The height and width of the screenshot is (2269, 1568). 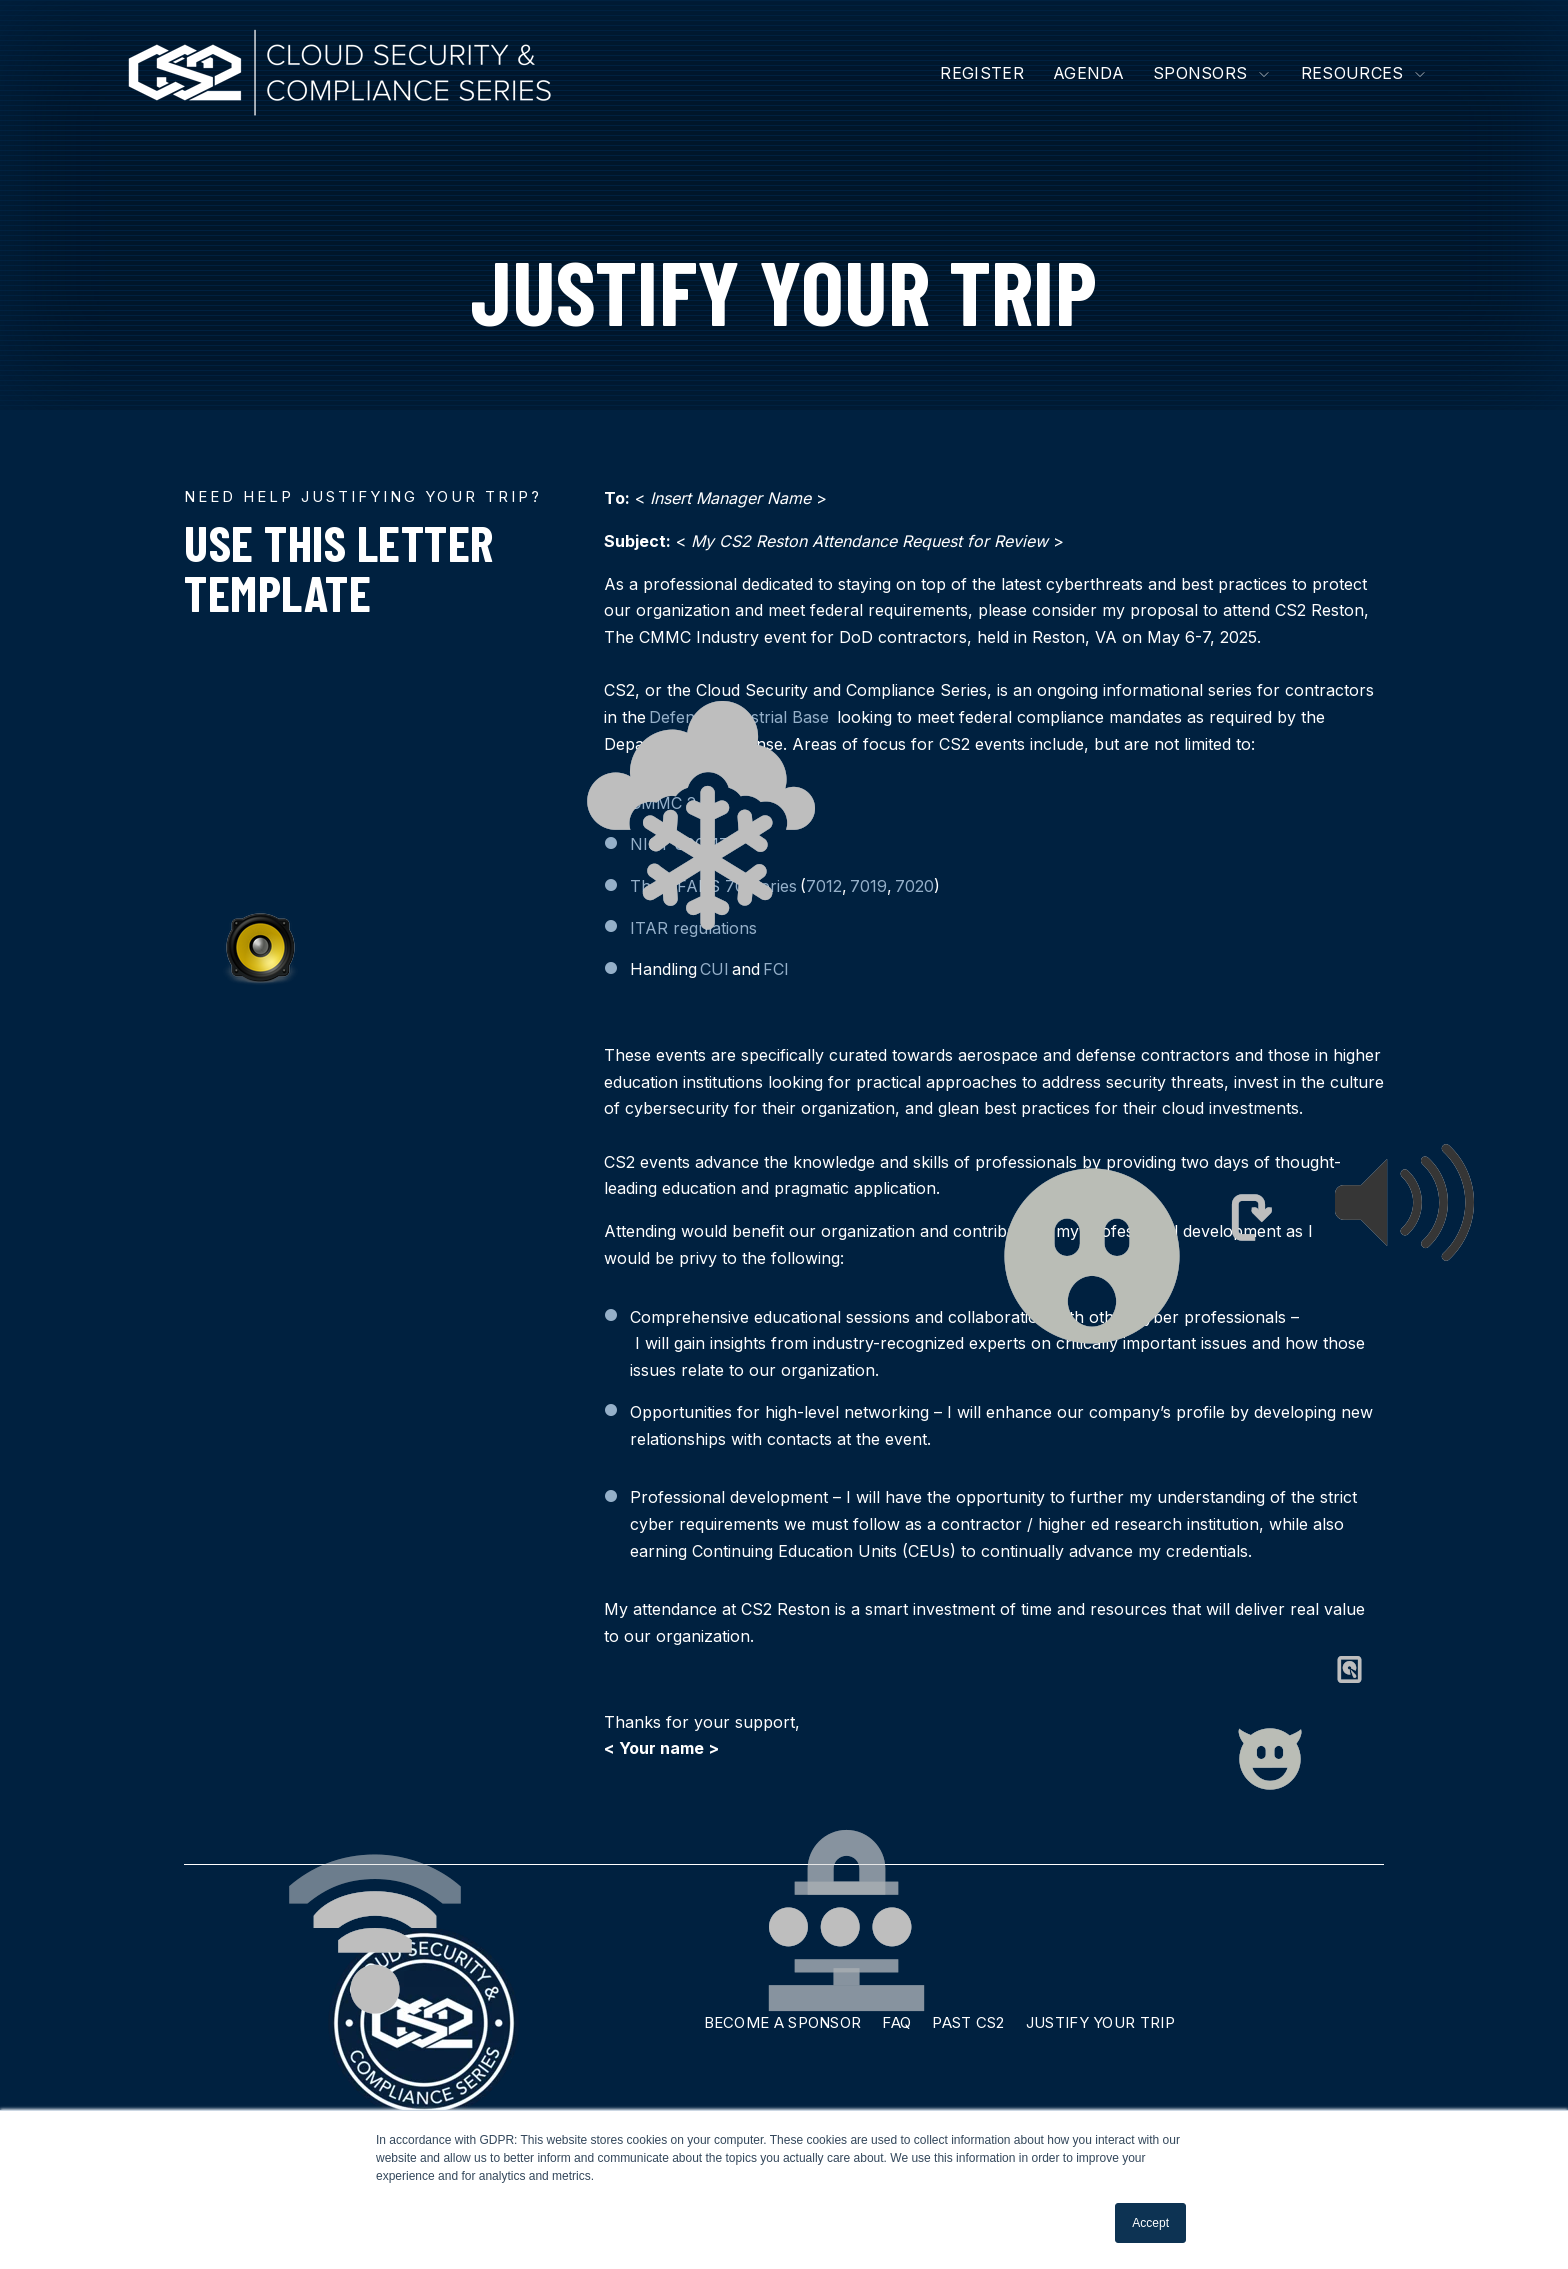 I want to click on adjust speaker or audio output settings, so click(x=260, y=947).